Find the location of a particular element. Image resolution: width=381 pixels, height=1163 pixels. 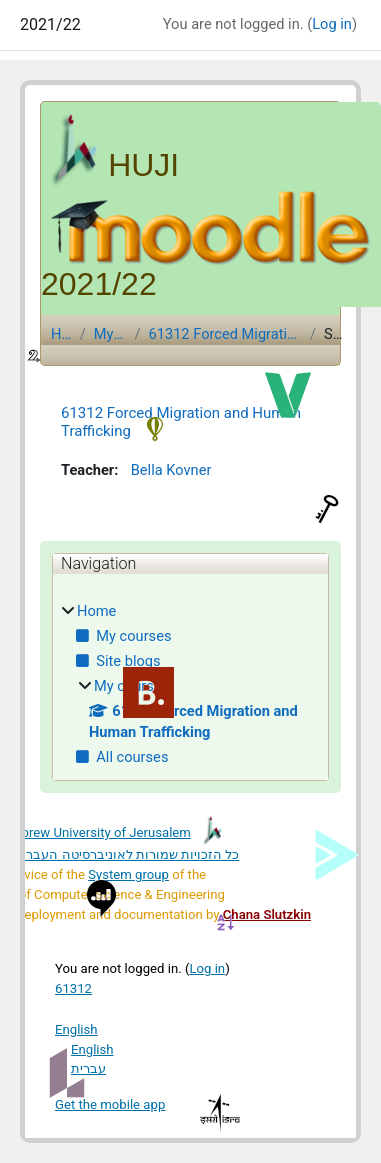

draft2digital publishing platform logo is located at coordinates (34, 356).